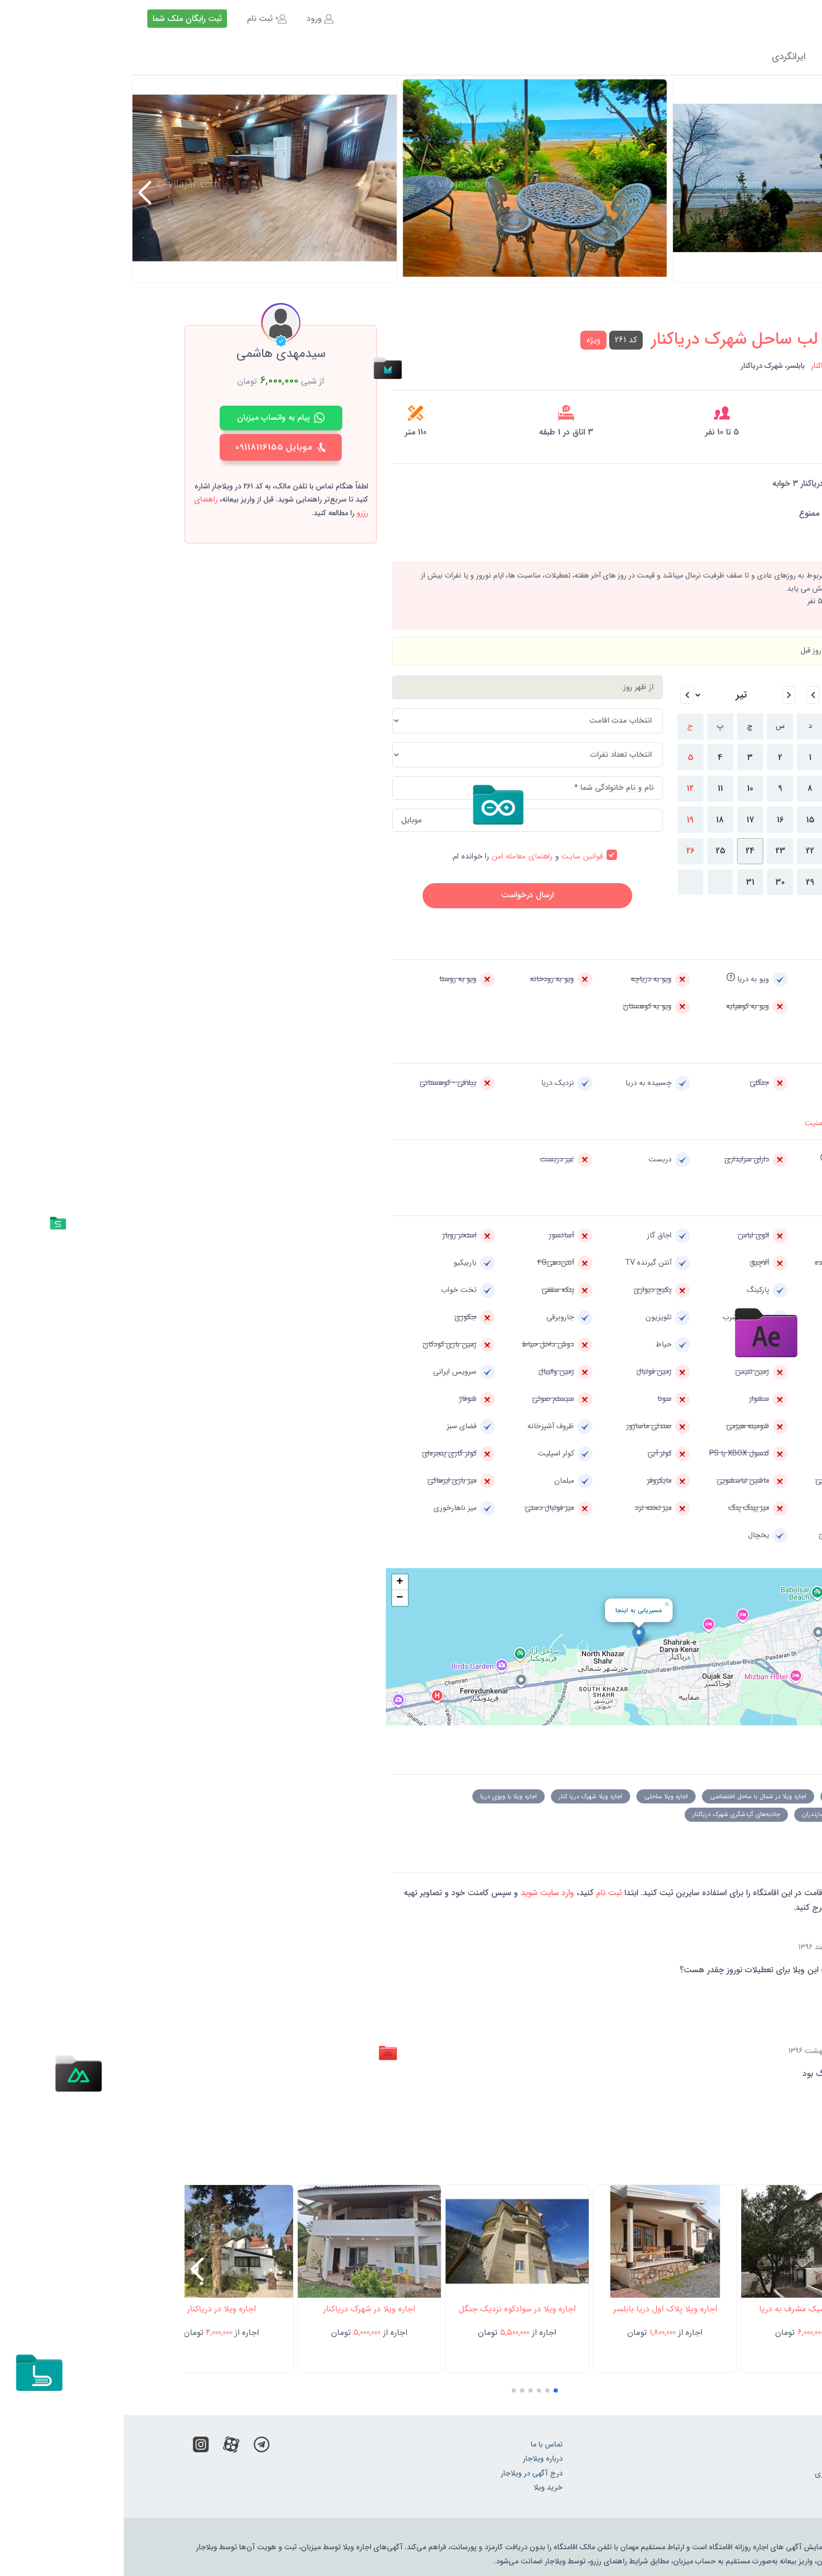 Image resolution: width=822 pixels, height=2576 pixels. What do you see at coordinates (766, 1334) in the screenshot?
I see `folder containing Adobe After Effects project files` at bounding box center [766, 1334].